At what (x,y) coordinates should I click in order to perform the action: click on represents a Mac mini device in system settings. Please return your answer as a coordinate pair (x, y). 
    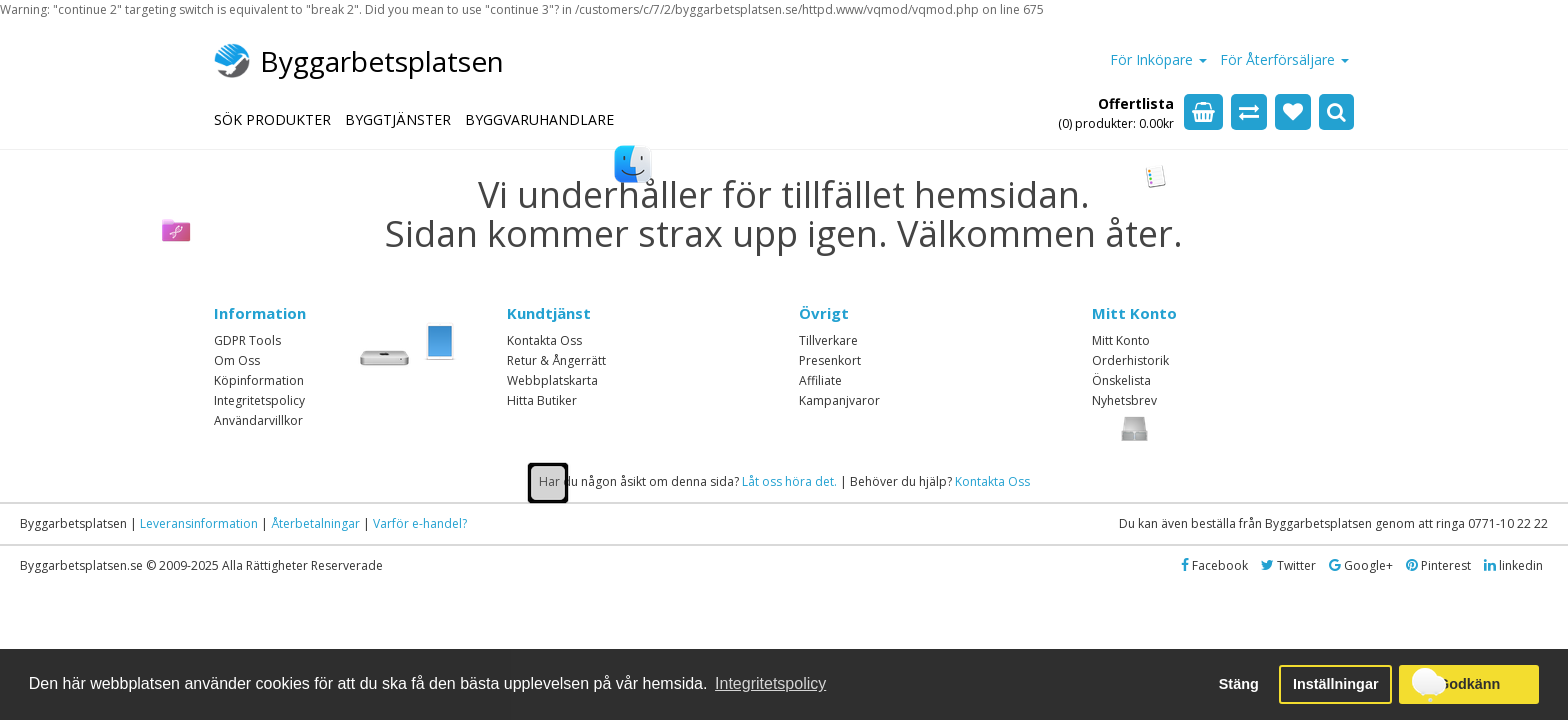
    Looking at the image, I should click on (384, 350).